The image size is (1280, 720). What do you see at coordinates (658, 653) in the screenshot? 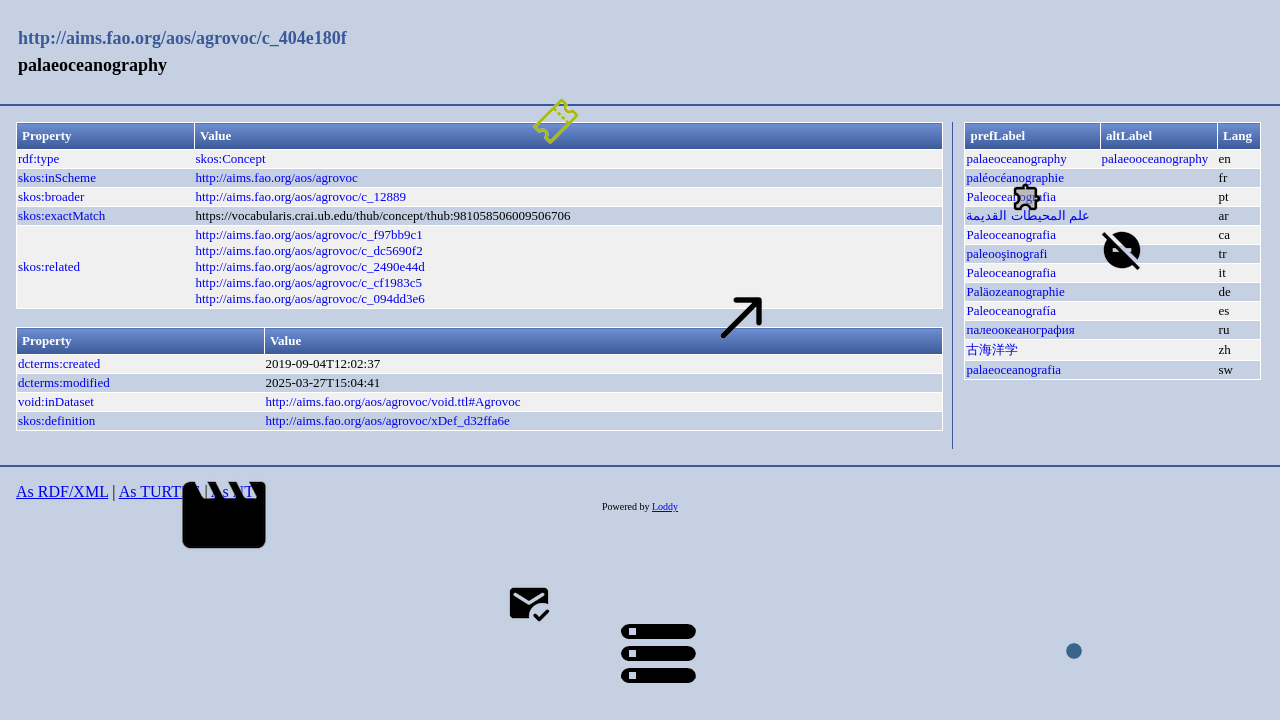
I see `view device storage settings` at bounding box center [658, 653].